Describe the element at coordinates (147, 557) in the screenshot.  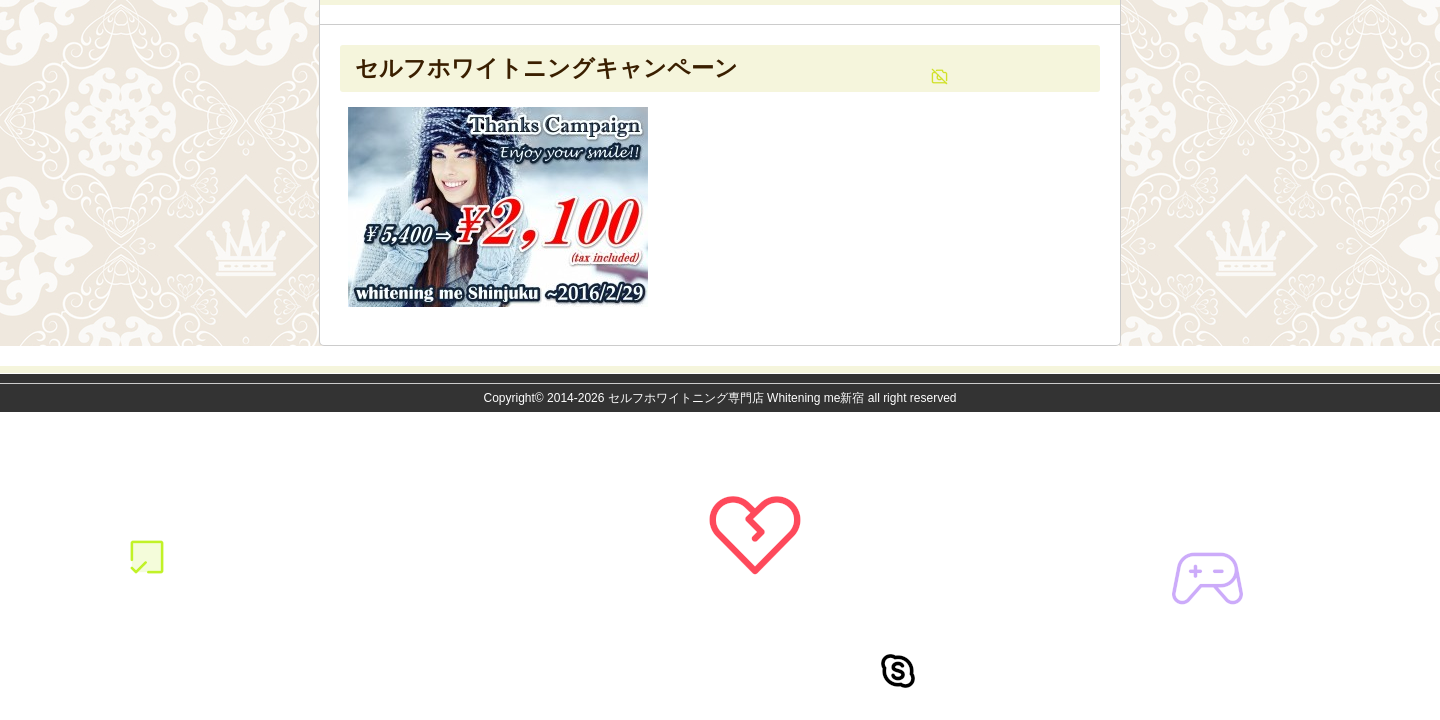
I see `mark task as complete` at that location.